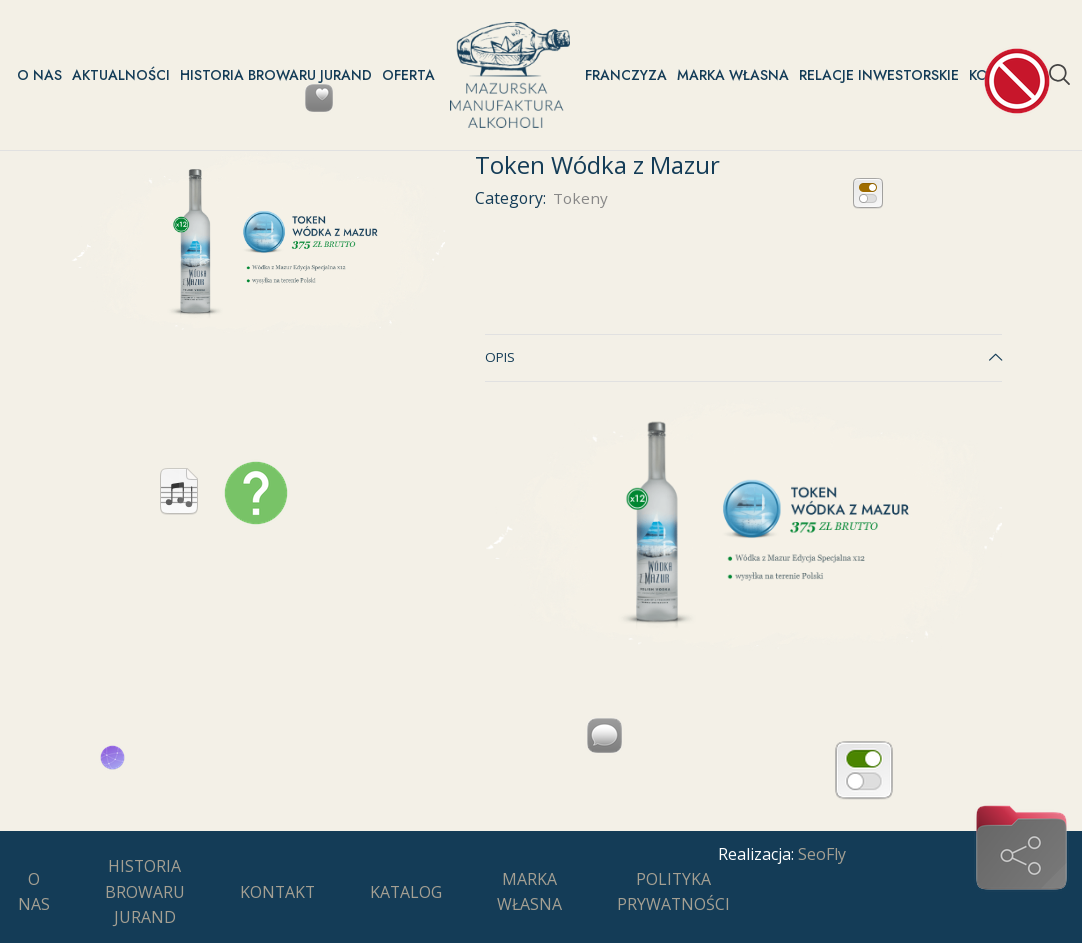  I want to click on delete or remove selected item, so click(1017, 81).